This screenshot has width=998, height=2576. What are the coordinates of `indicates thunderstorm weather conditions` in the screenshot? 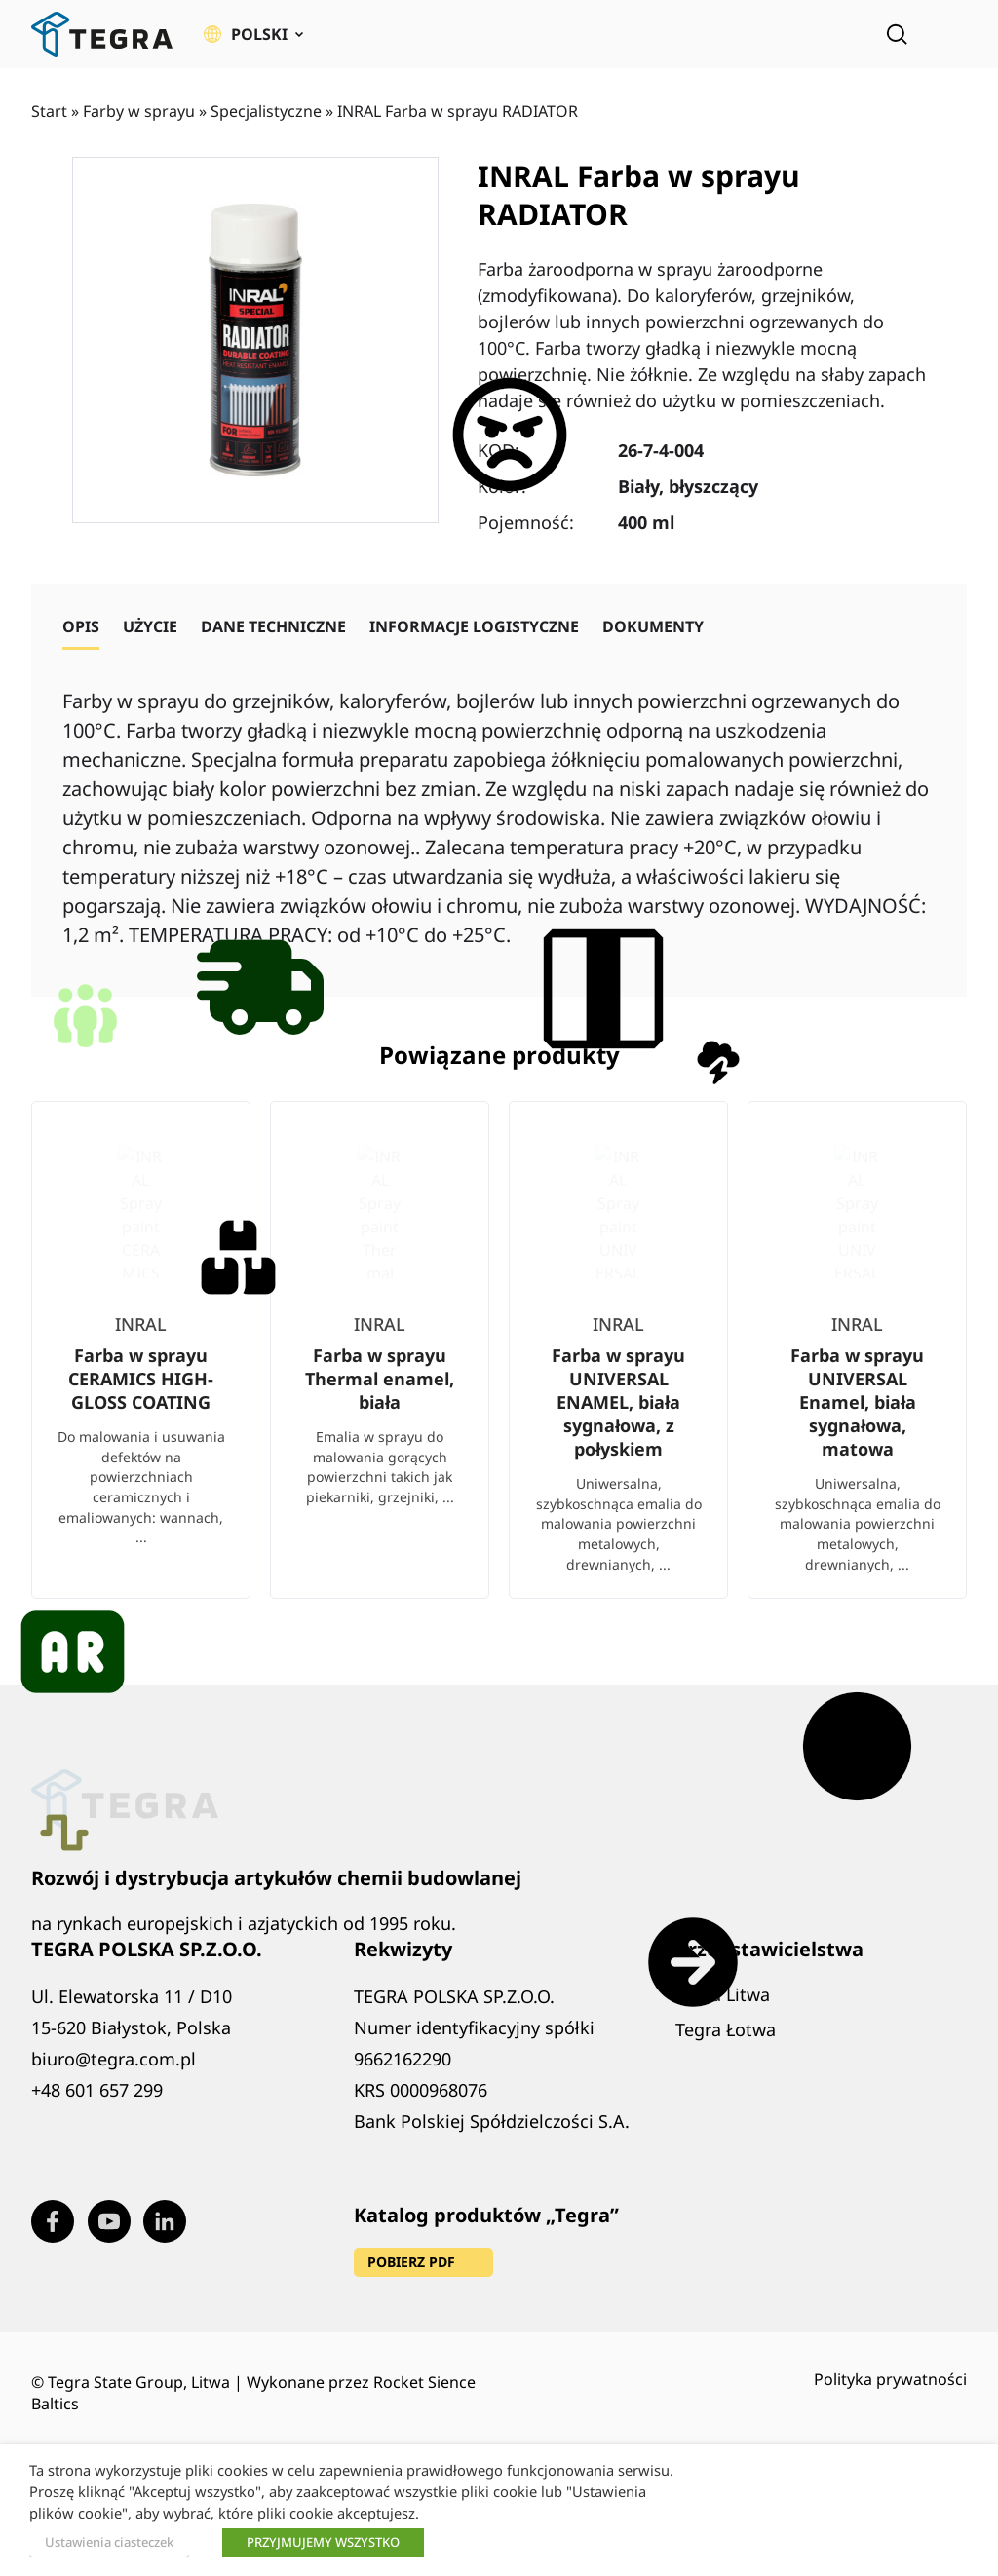 It's located at (718, 1062).